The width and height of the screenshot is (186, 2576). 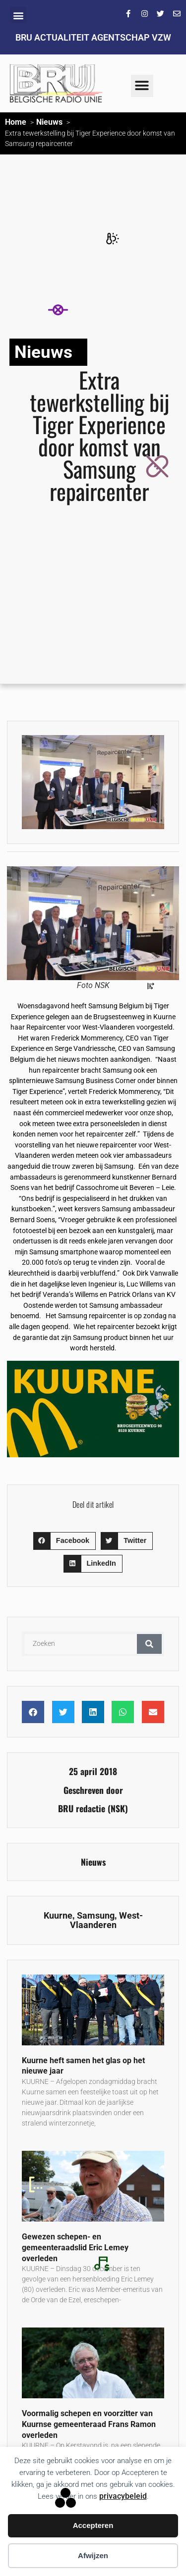 What do you see at coordinates (157, 466) in the screenshot?
I see `remove or disable bandage/healing indicator` at bounding box center [157, 466].